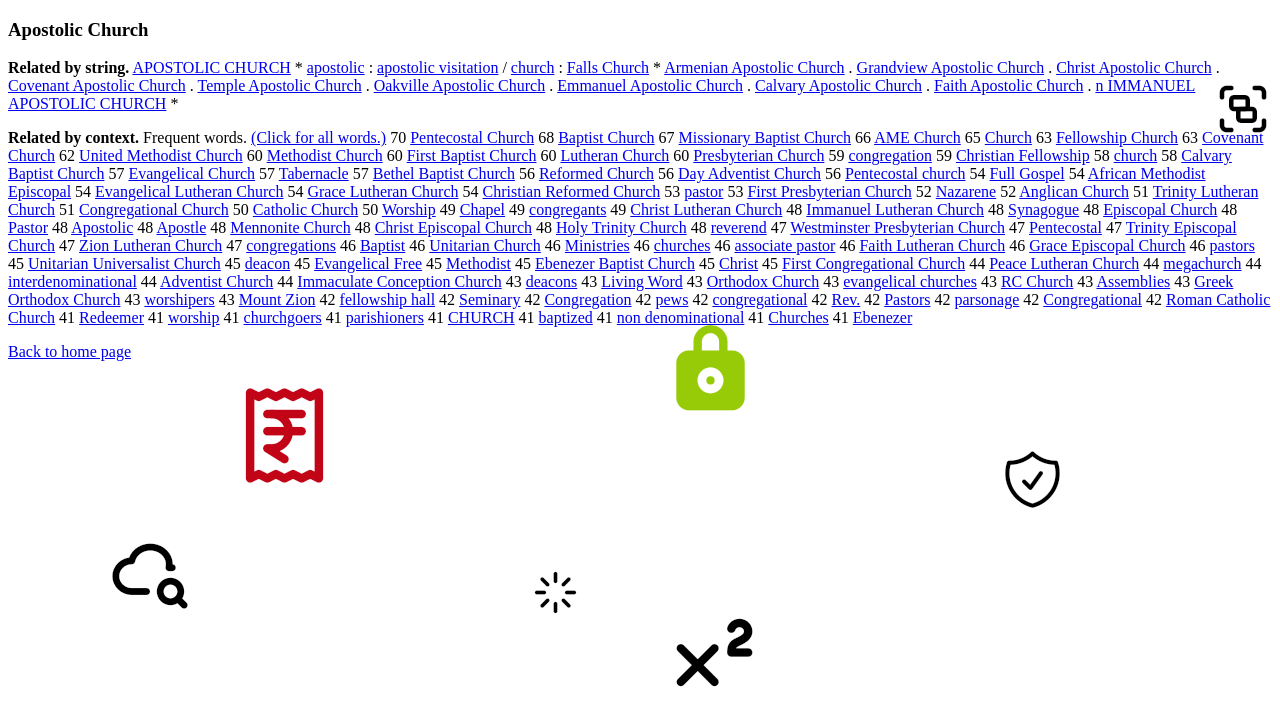  I want to click on indicates verified security or protection status, so click(1032, 479).